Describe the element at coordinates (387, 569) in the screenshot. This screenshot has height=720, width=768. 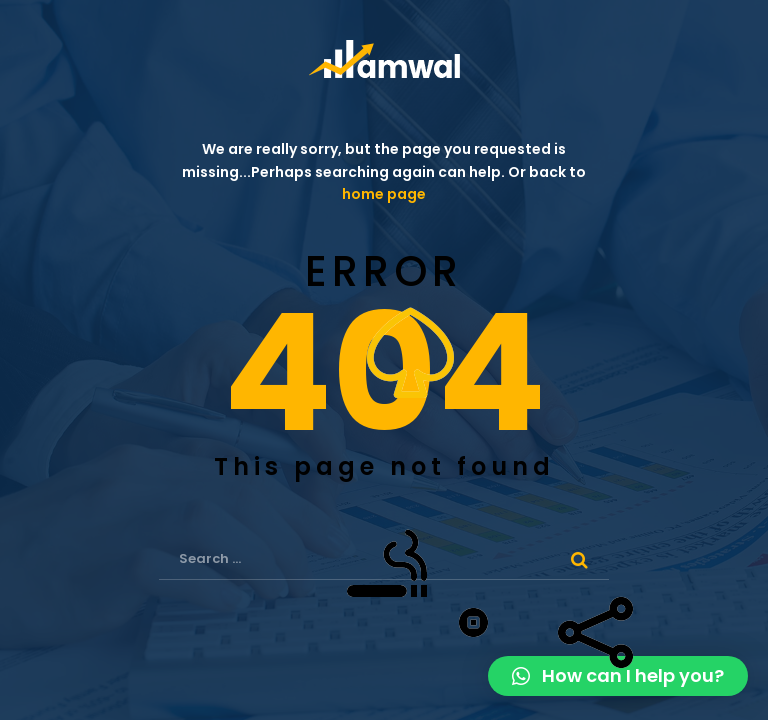
I see `indicates a designated smoking area` at that location.